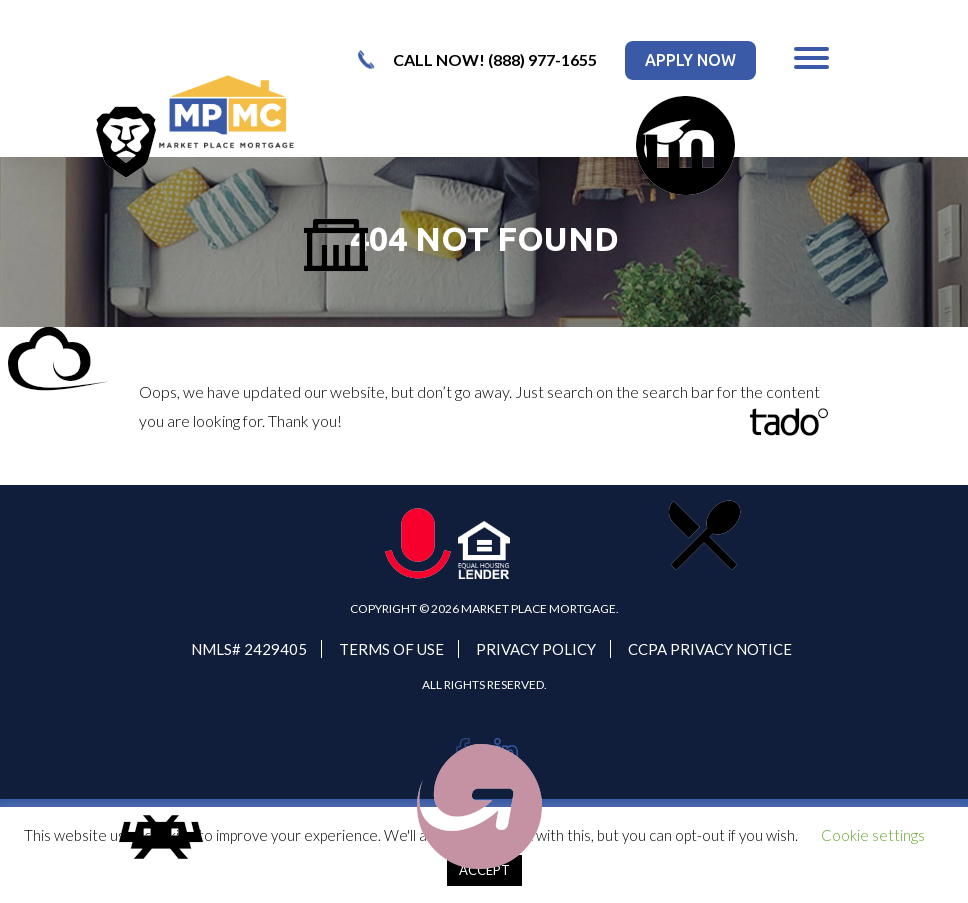 This screenshot has height=903, width=968. What do you see at coordinates (161, 837) in the screenshot?
I see `open RetroArch emulator app` at bounding box center [161, 837].